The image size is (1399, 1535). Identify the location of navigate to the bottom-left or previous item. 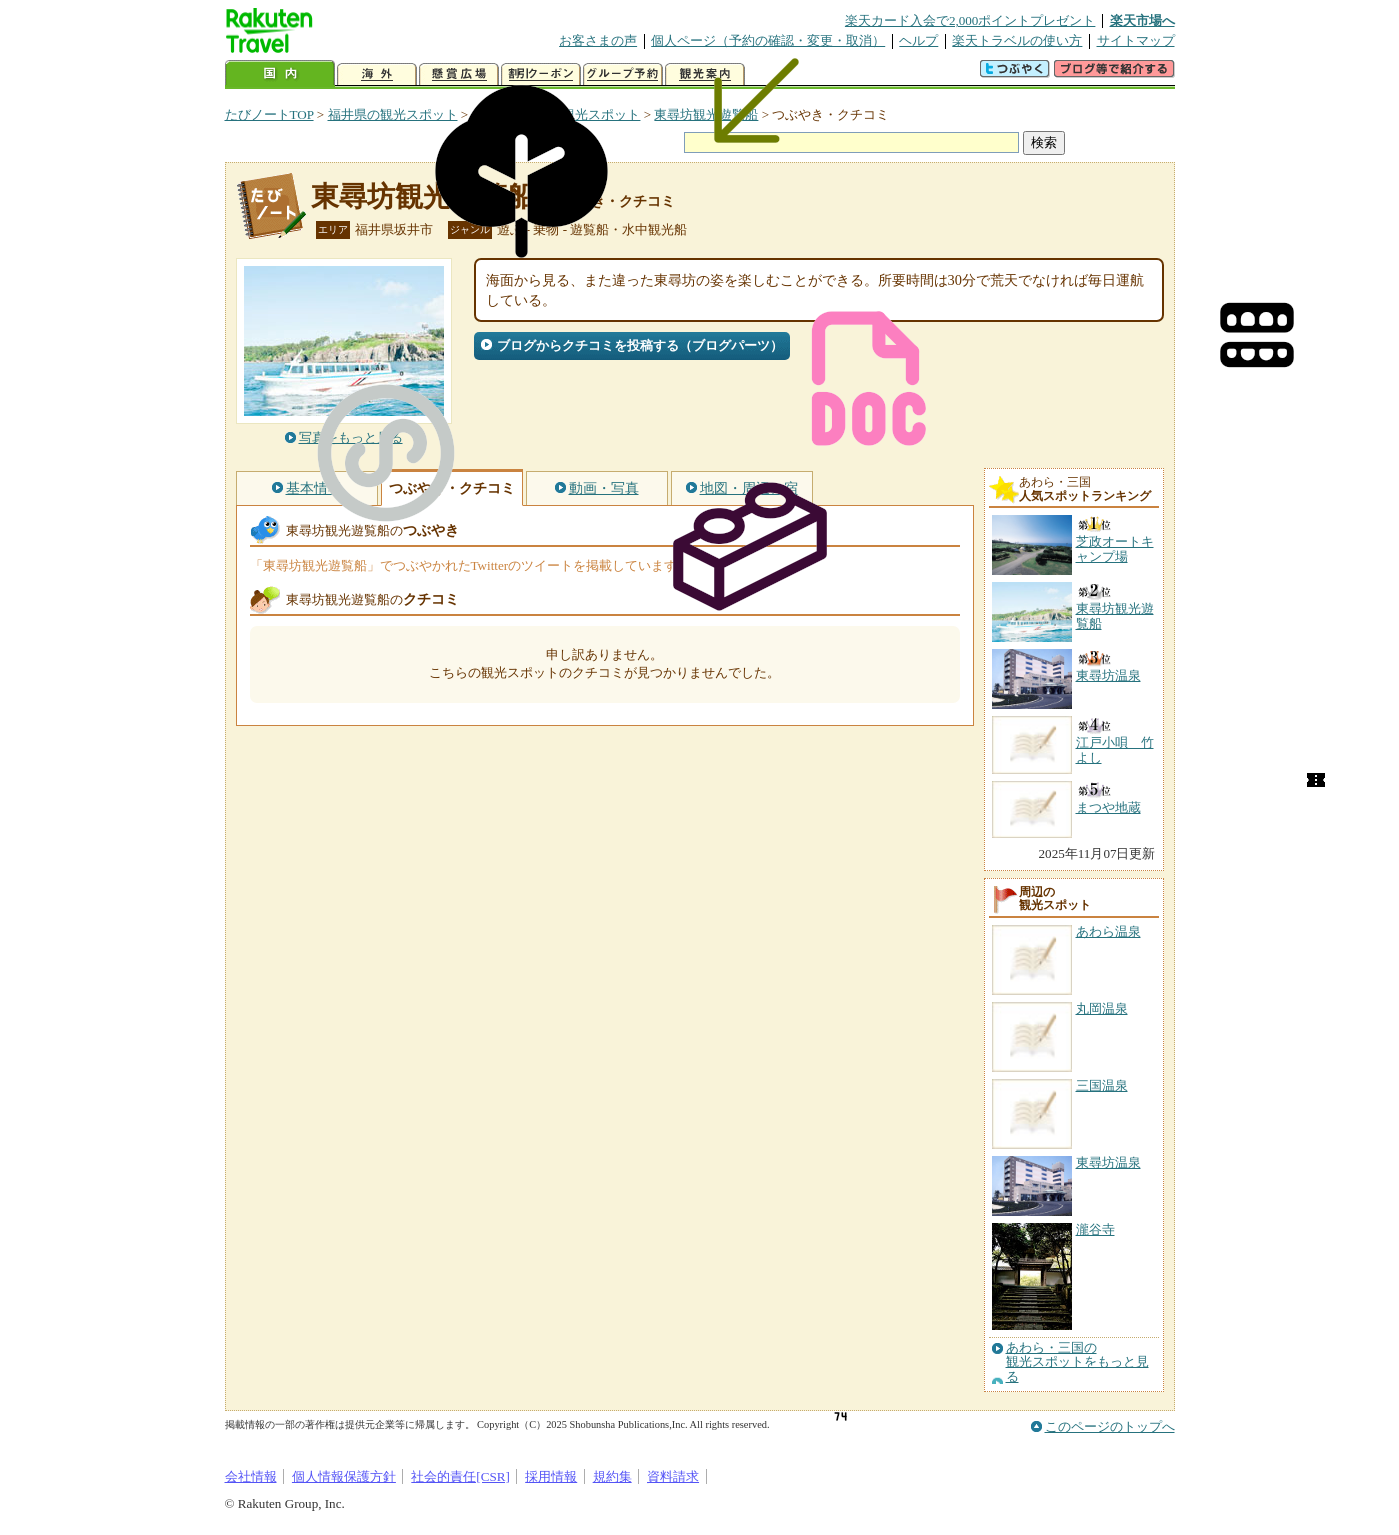
(756, 100).